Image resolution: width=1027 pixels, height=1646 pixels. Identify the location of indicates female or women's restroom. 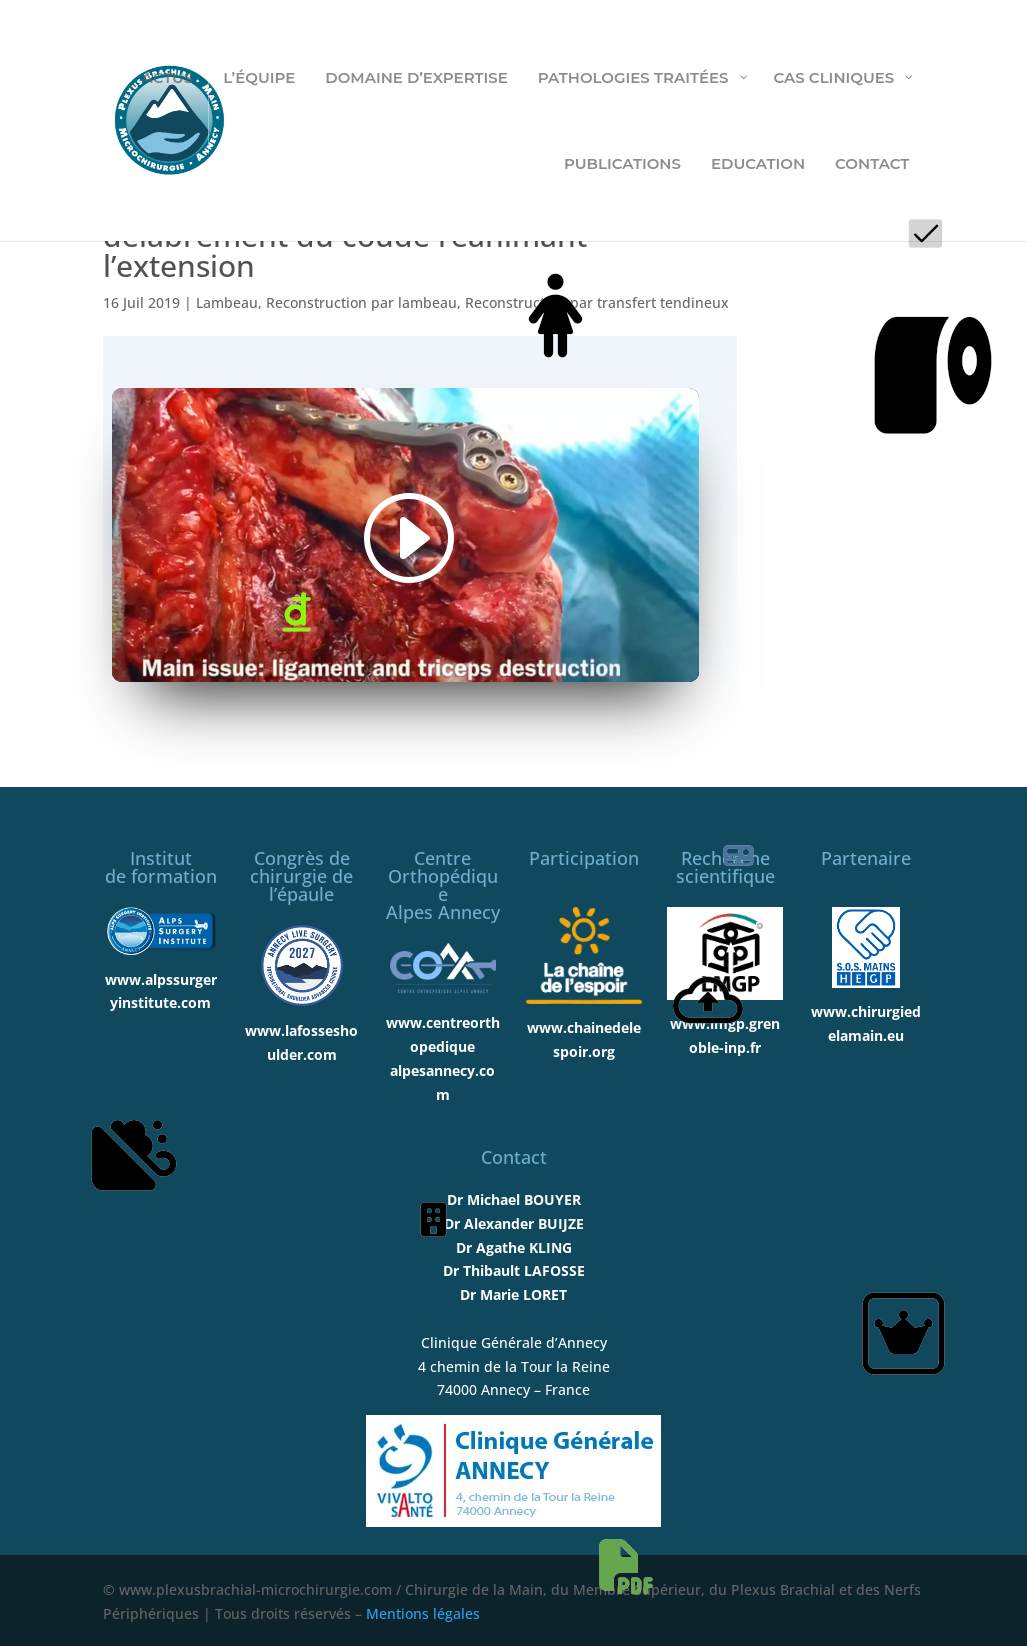
(555, 315).